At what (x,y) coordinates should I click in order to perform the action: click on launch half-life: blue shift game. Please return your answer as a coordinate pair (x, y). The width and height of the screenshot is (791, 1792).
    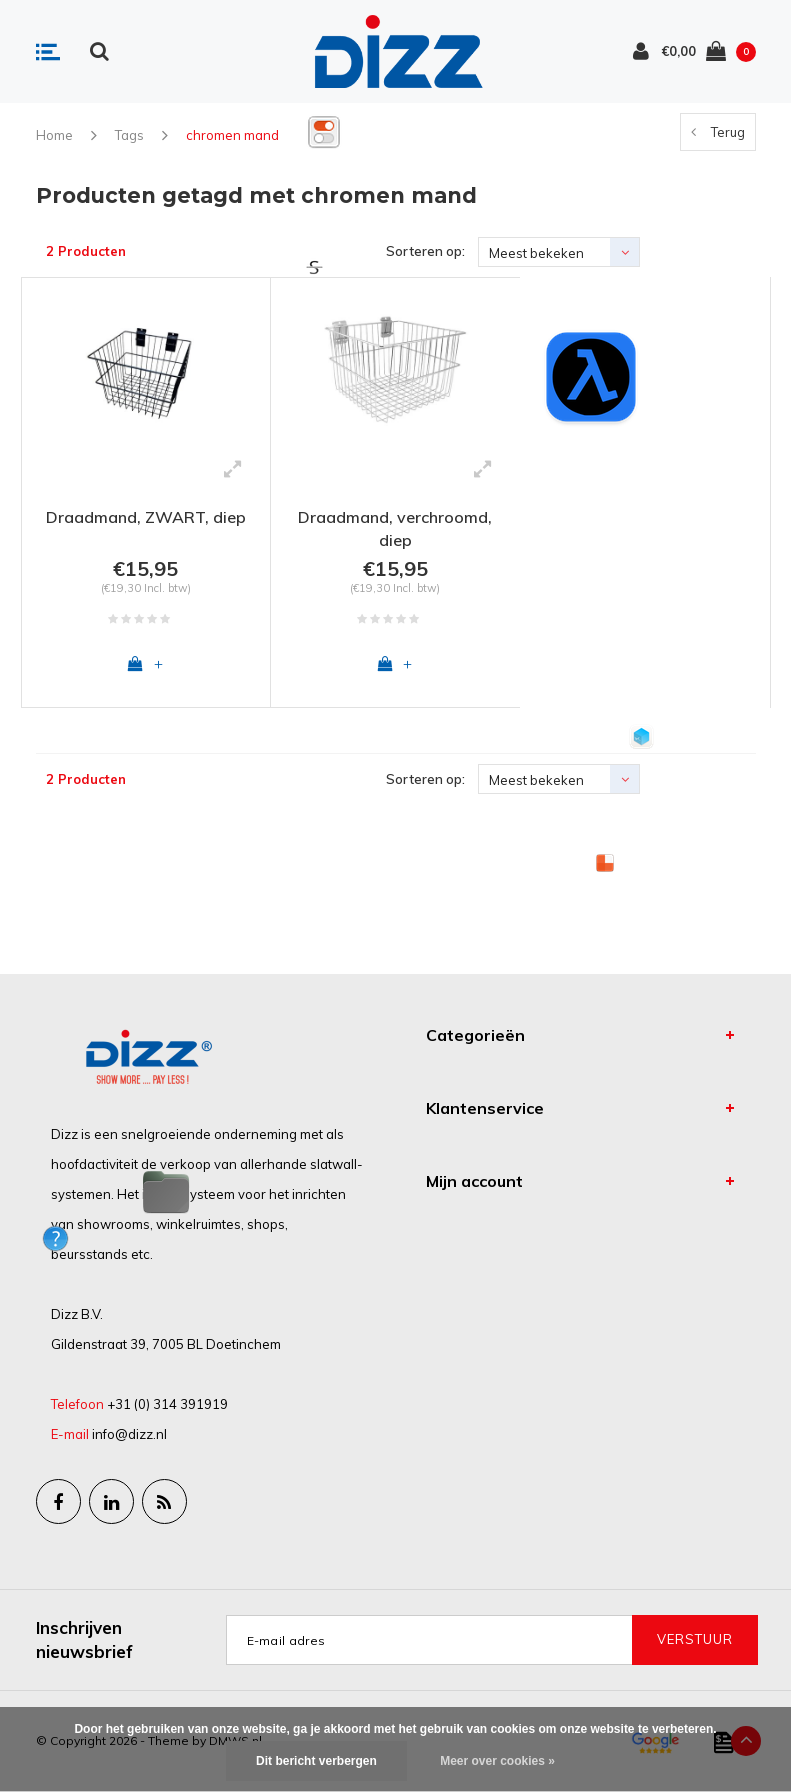
    Looking at the image, I should click on (591, 377).